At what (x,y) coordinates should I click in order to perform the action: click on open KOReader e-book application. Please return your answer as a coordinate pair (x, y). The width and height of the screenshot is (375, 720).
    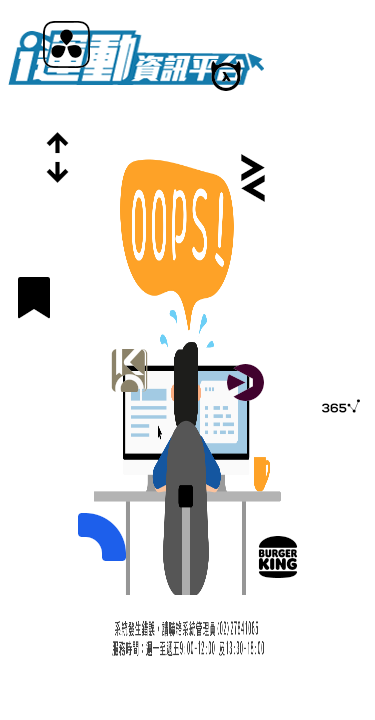
    Looking at the image, I should click on (129, 370).